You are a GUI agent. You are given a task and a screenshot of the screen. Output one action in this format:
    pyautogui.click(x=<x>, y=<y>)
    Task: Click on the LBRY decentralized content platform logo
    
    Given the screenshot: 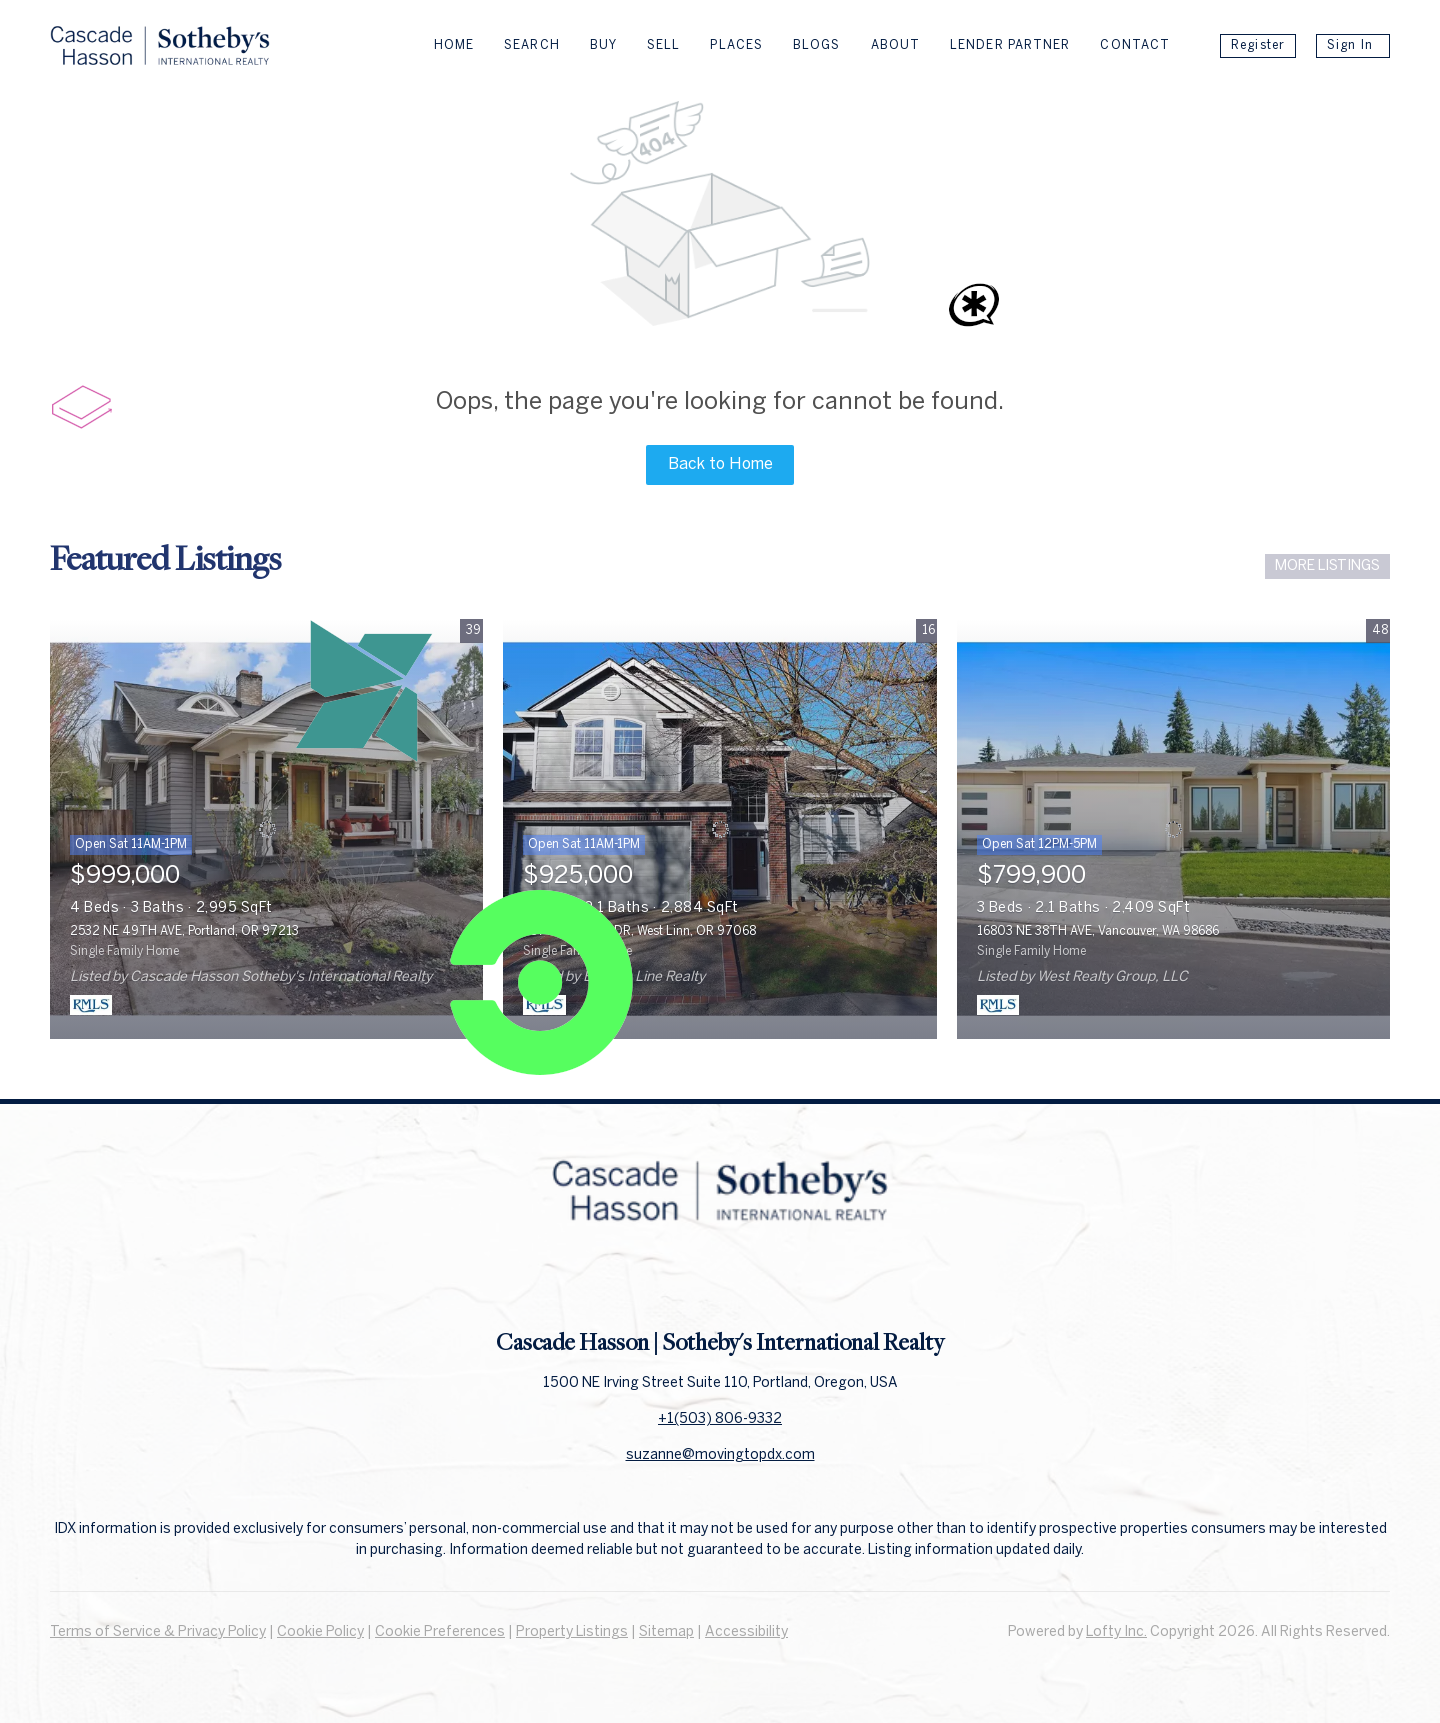 What is the action you would take?
    pyautogui.click(x=82, y=407)
    